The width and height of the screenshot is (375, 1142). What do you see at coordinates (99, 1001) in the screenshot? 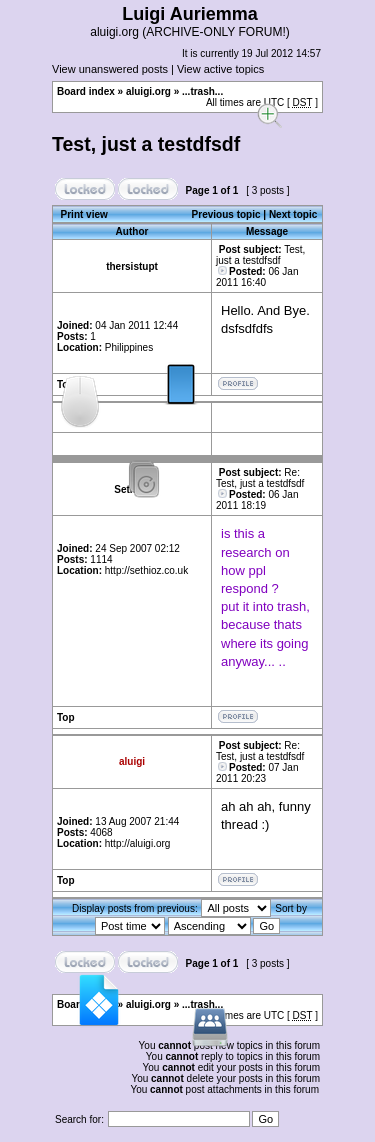
I see `windows control panel file running through wine compatibility layer` at bounding box center [99, 1001].